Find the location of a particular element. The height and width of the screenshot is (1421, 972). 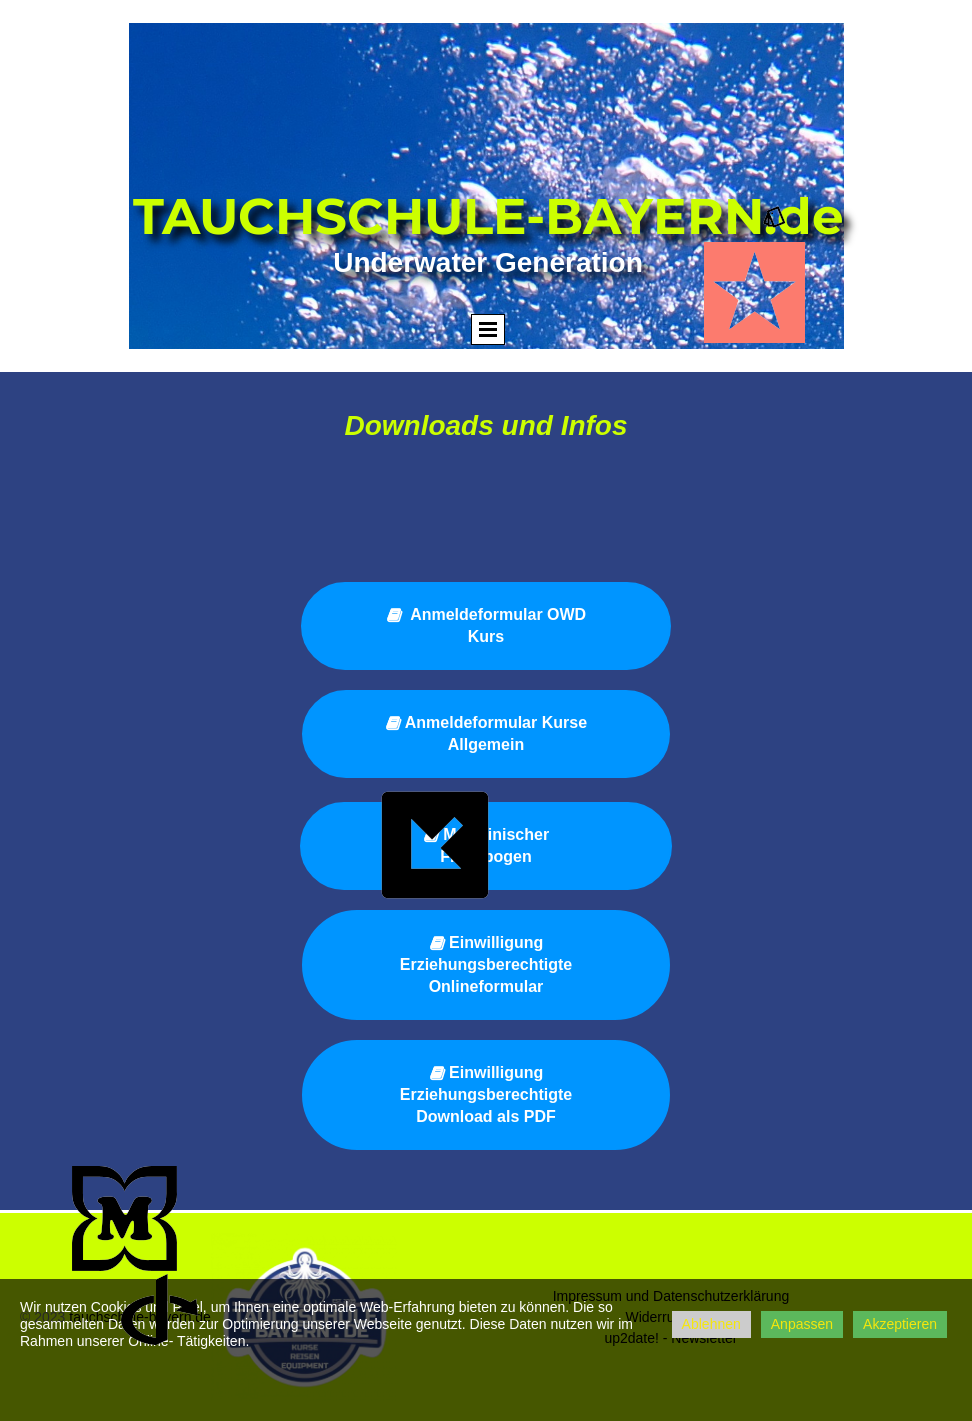

müller brand logo is located at coordinates (124, 1218).